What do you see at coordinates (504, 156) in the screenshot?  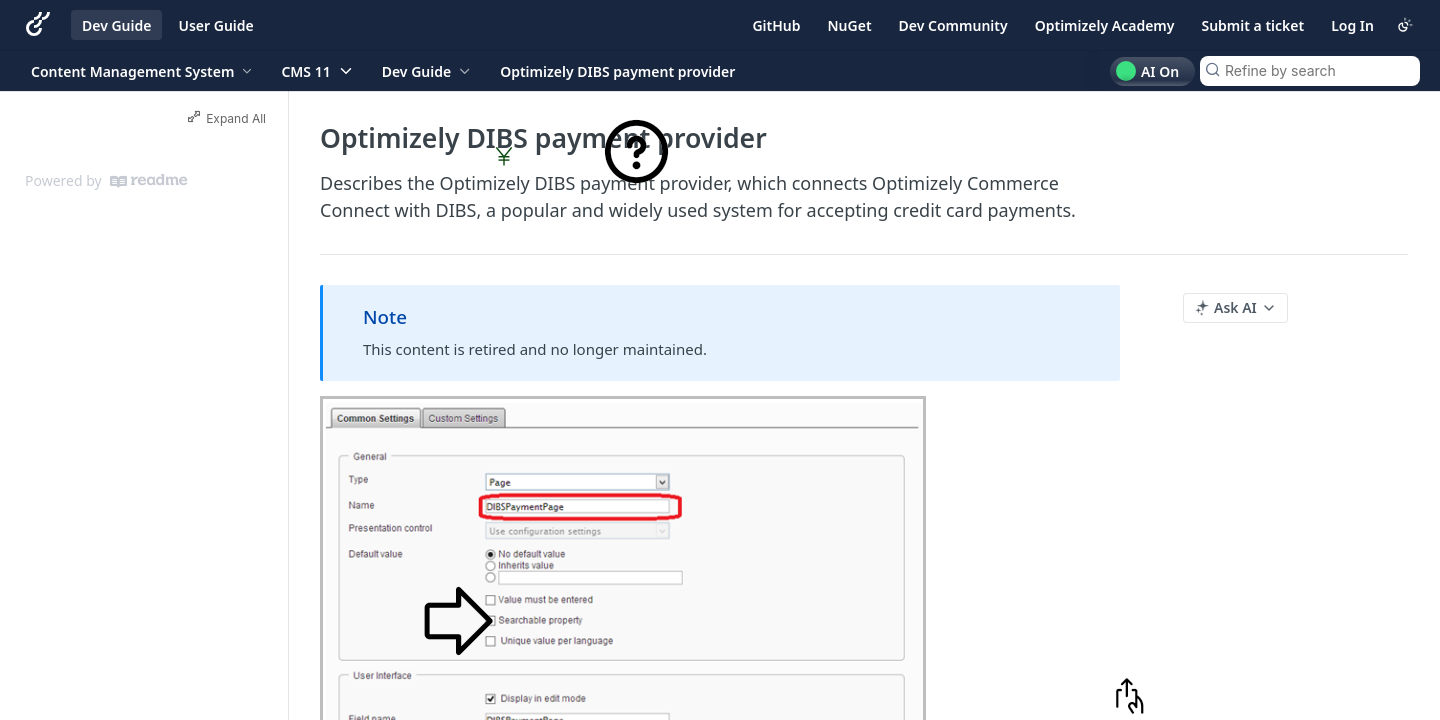 I see `view prices in Japanese yen` at bounding box center [504, 156].